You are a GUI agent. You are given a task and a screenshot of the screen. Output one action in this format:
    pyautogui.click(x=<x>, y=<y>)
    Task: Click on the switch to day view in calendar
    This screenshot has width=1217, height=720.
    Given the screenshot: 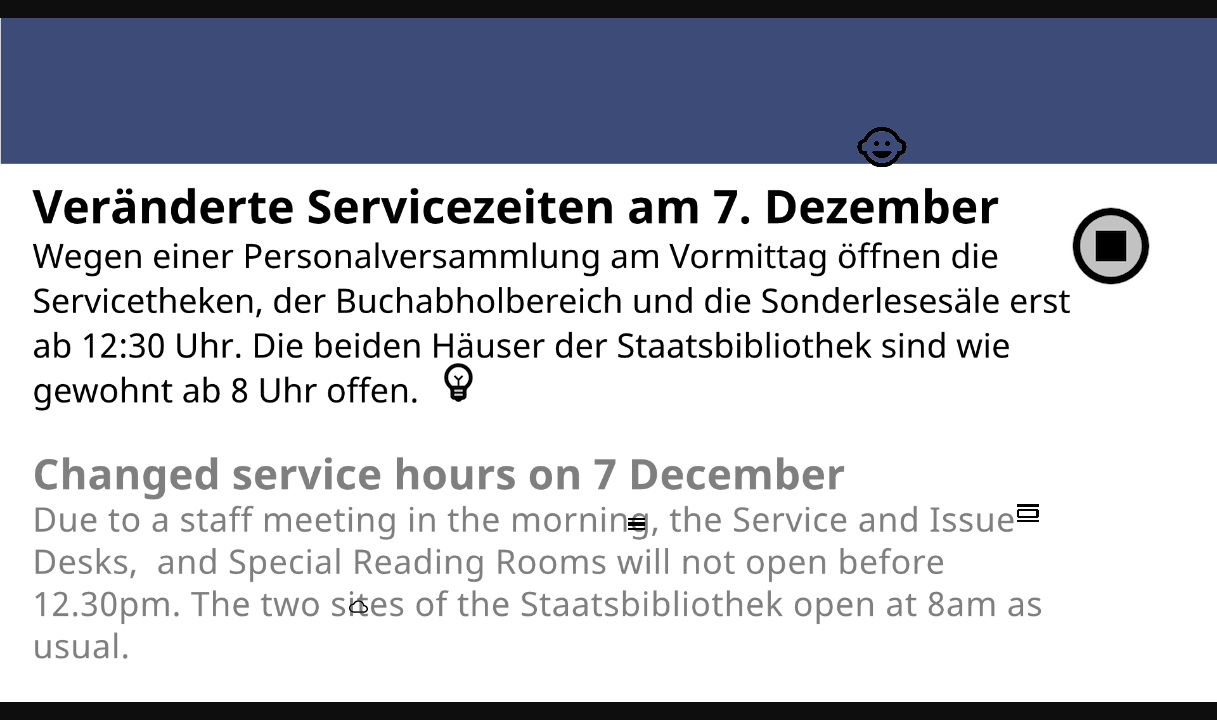 What is the action you would take?
    pyautogui.click(x=1028, y=513)
    